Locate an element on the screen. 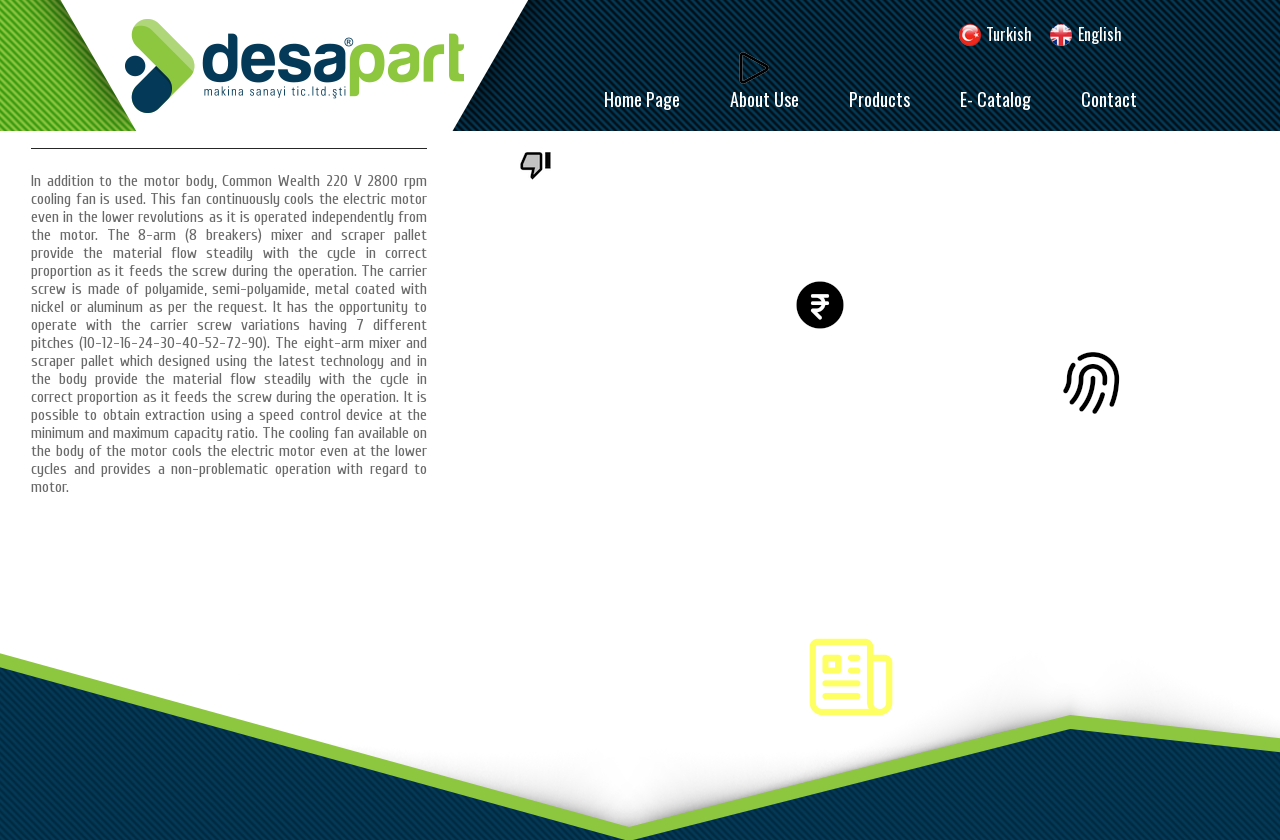 This screenshot has width=1280, height=840. dislike or downvote content is located at coordinates (535, 164).